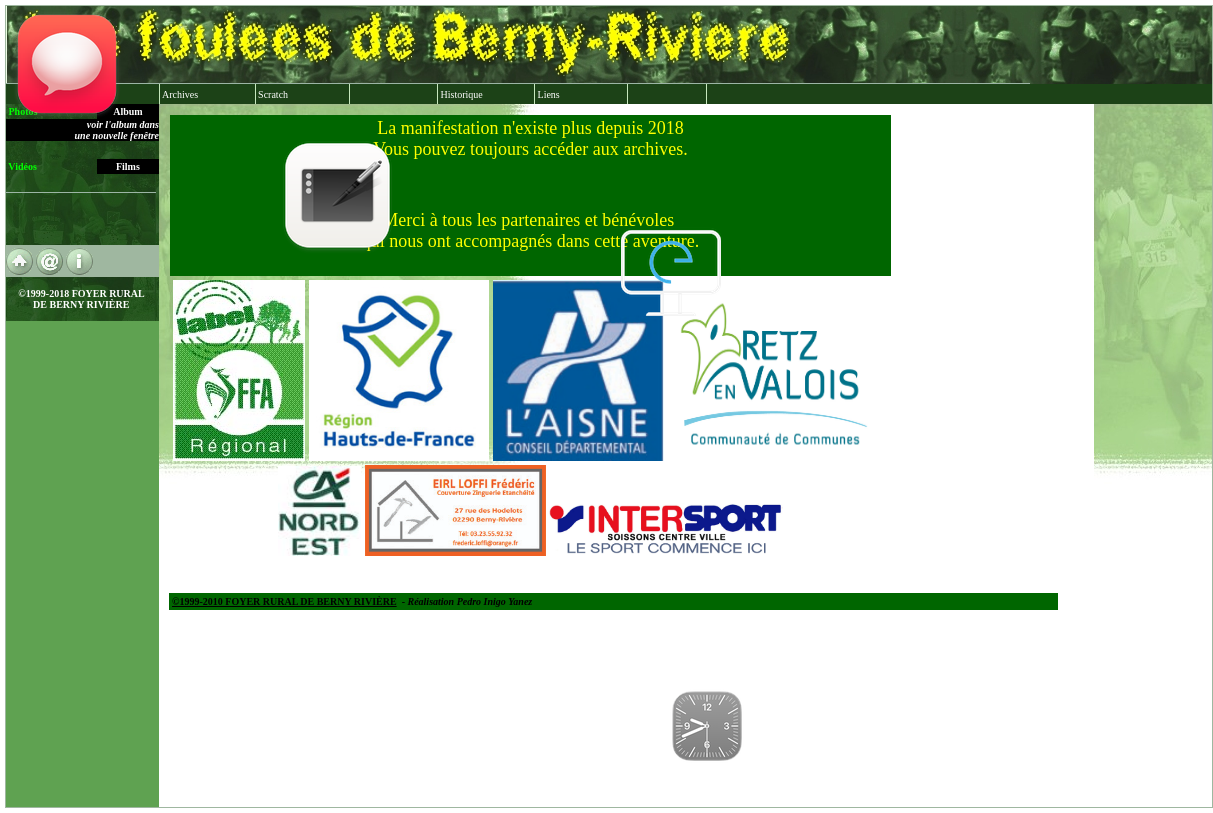  I want to click on open the clock app, so click(707, 726).